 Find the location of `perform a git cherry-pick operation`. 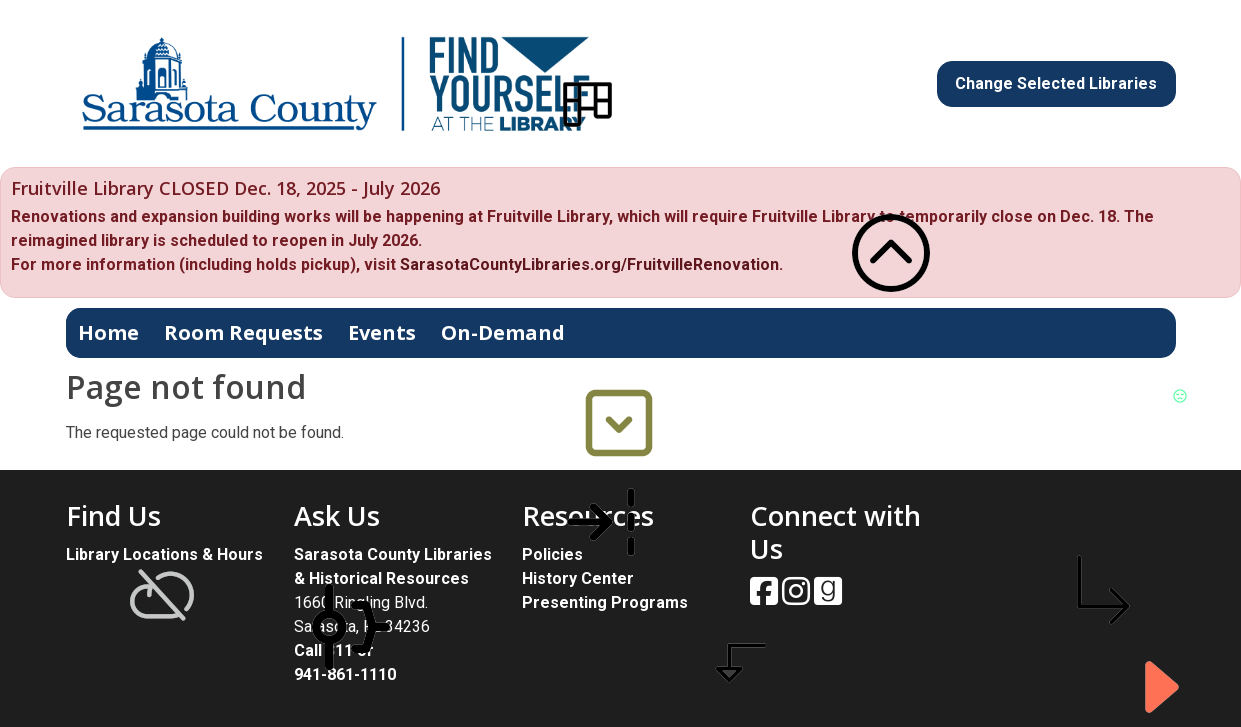

perform a git cherry-pick operation is located at coordinates (351, 627).